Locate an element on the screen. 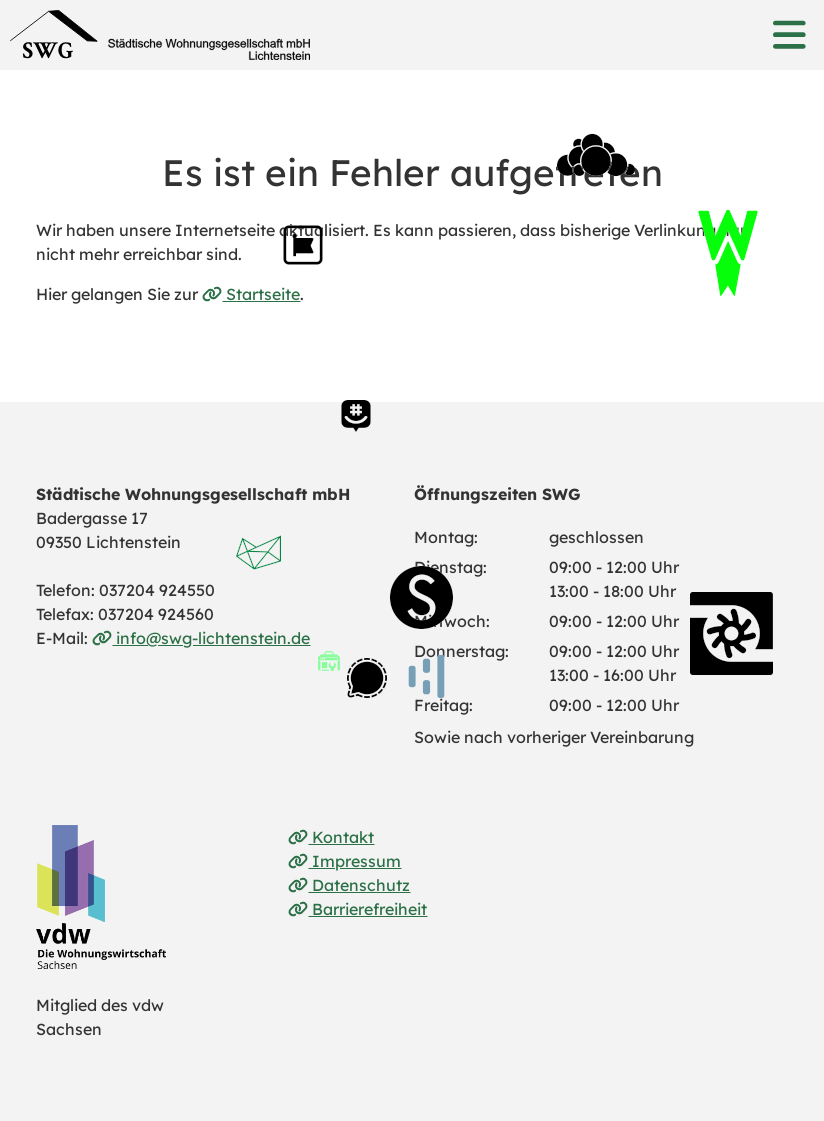  WP Rocket plugin logo is located at coordinates (728, 253).